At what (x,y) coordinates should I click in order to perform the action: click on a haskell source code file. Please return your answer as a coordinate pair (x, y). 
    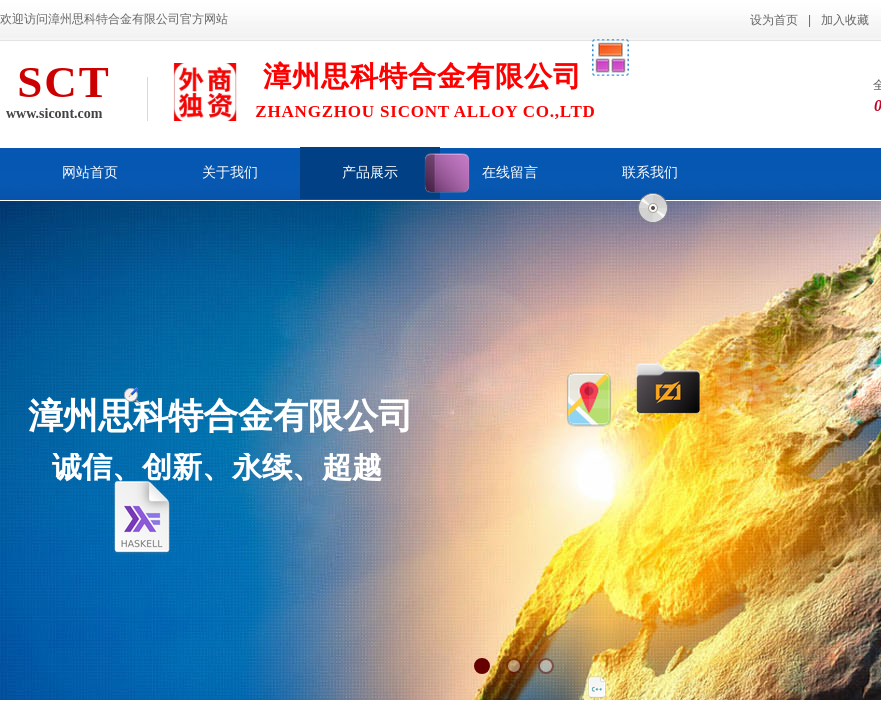
    Looking at the image, I should click on (142, 518).